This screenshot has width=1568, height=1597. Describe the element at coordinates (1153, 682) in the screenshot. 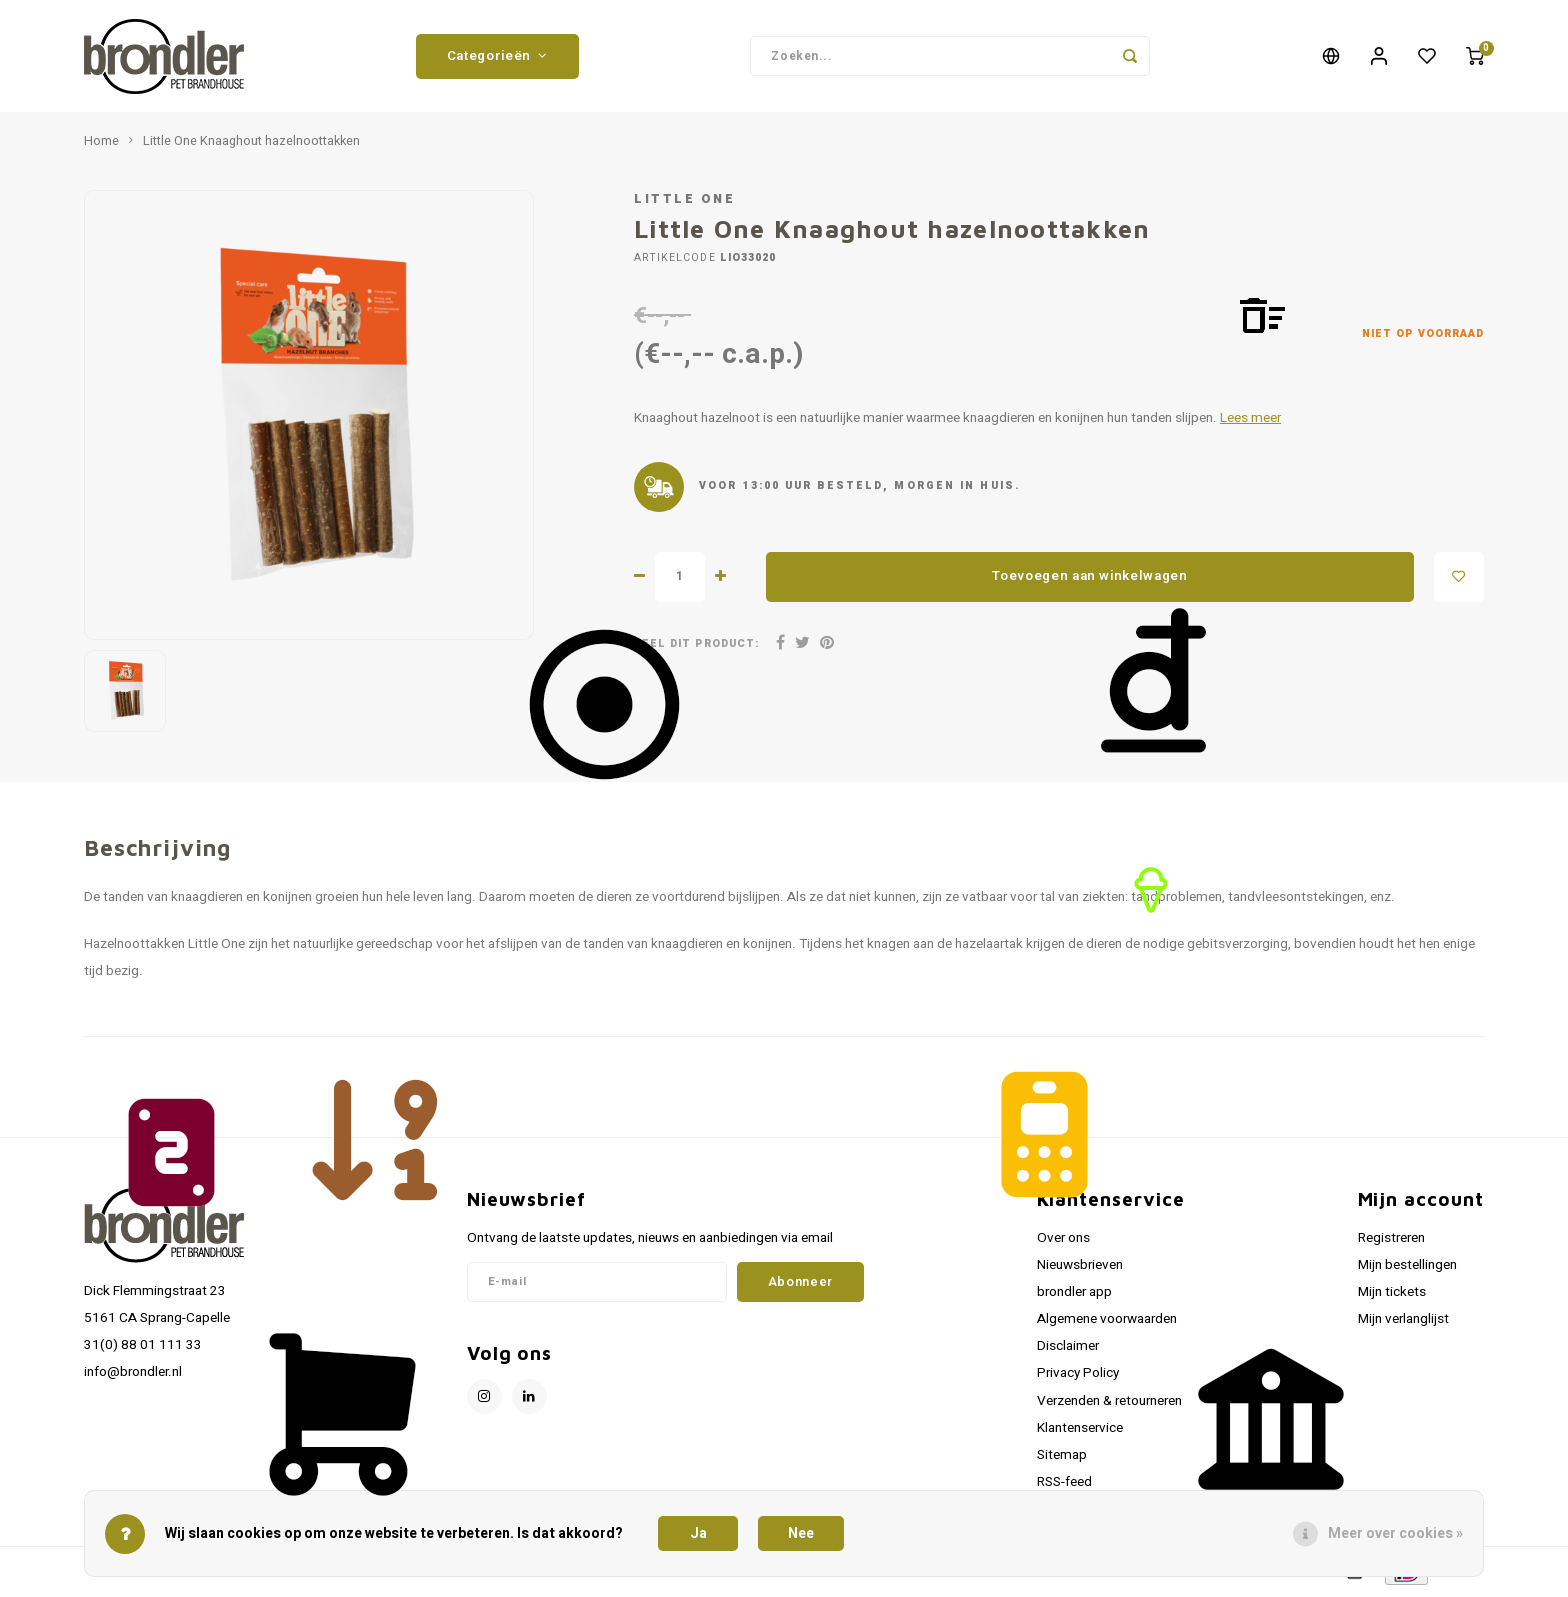

I see `indicates Vietnamese dong currency` at that location.